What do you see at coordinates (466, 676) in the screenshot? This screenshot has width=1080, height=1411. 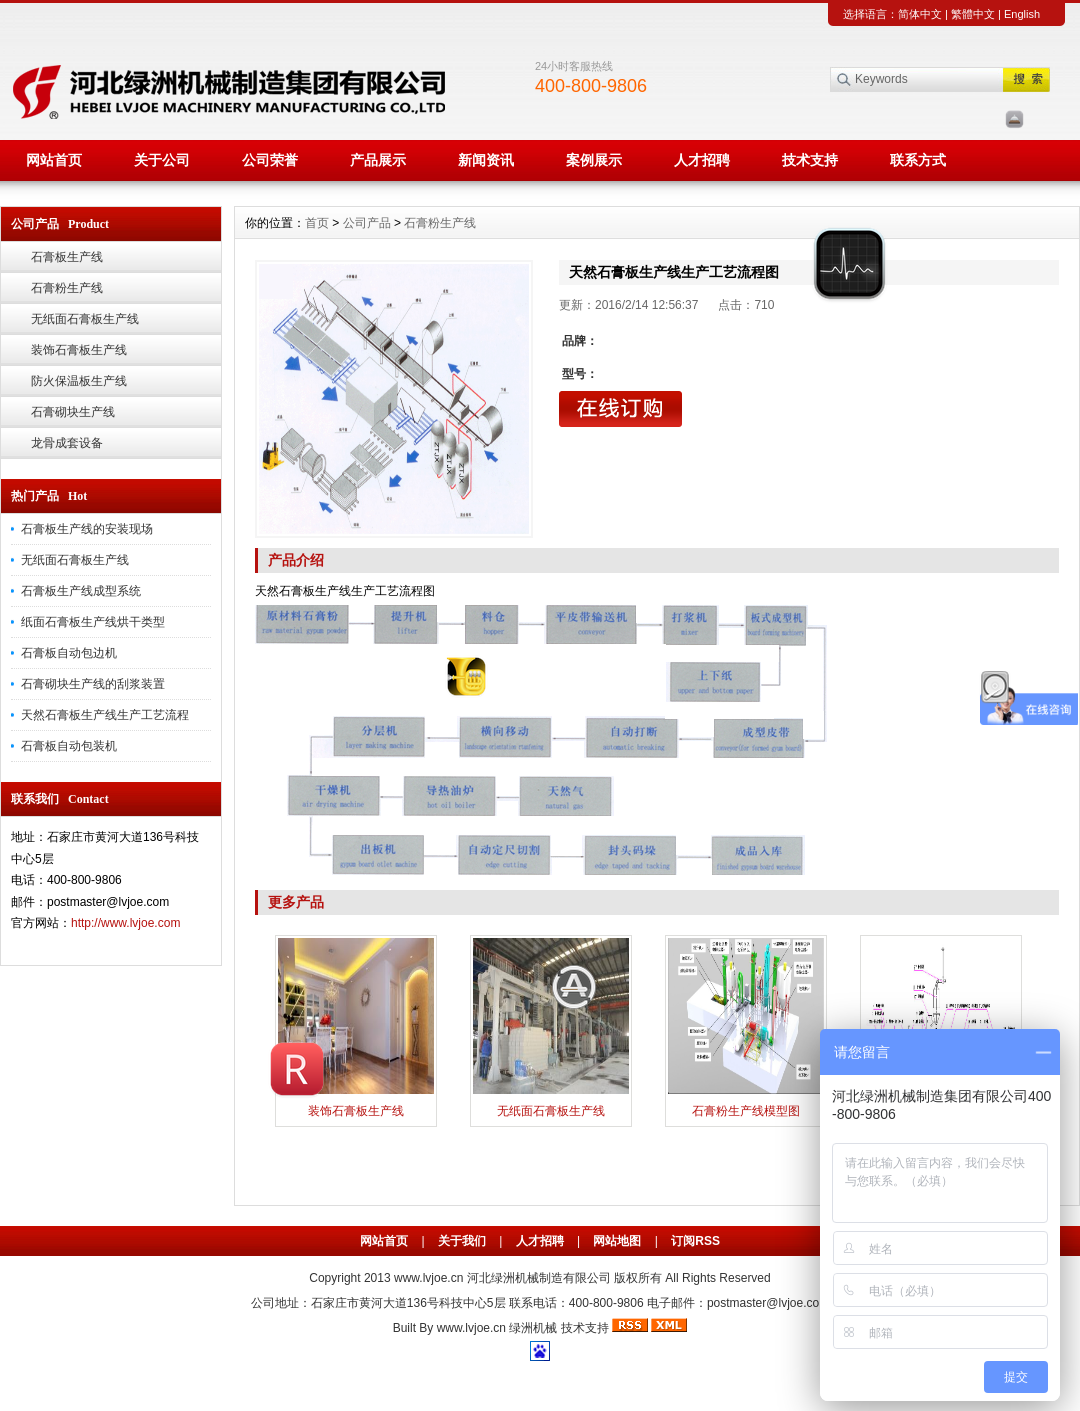 I see `open Tuba, a Mastodon and Fediverse client` at bounding box center [466, 676].